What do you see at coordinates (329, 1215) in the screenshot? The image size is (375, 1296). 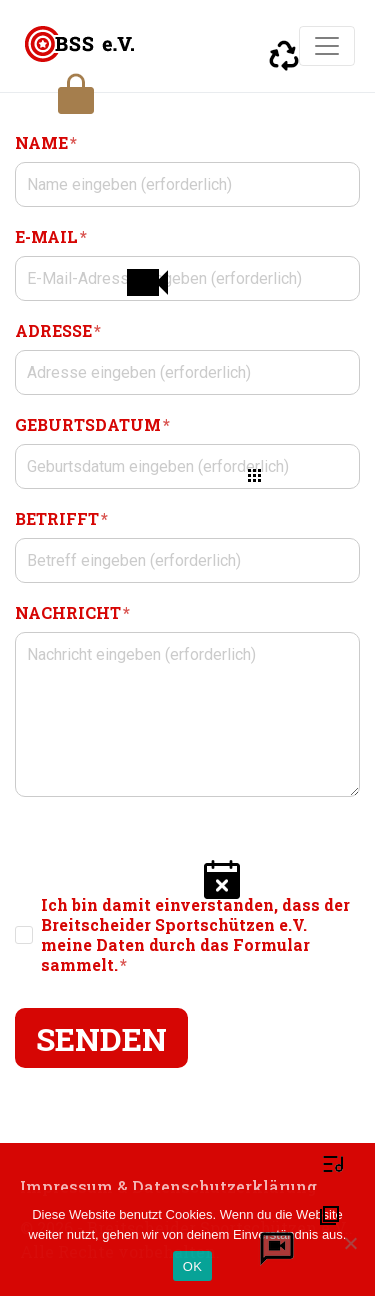 I see `view stacked layers or overlapping elements` at bounding box center [329, 1215].